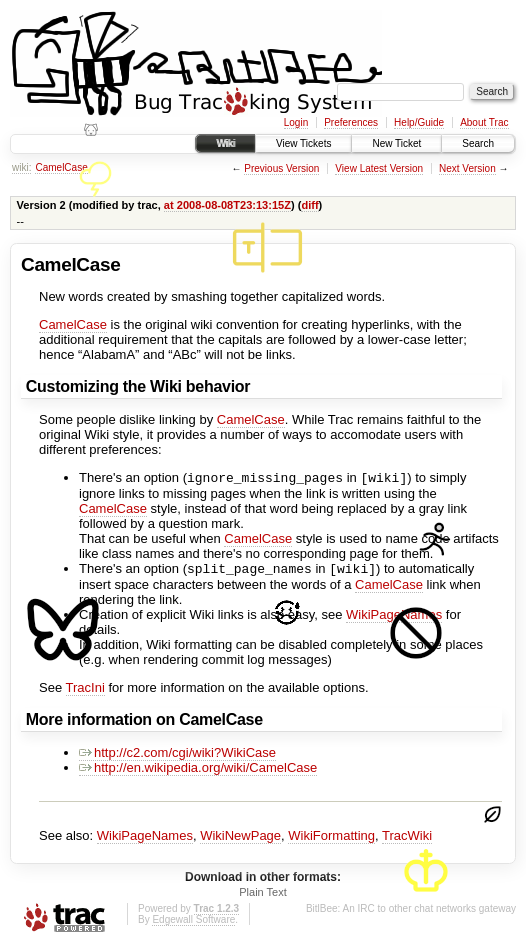  Describe the element at coordinates (267, 247) in the screenshot. I see `enter or edit text in a text field` at that location.